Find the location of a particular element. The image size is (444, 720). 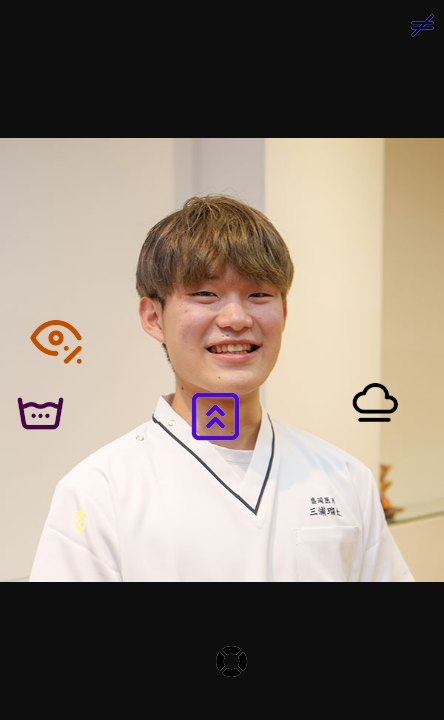

view available discounts or promotions is located at coordinates (56, 338).